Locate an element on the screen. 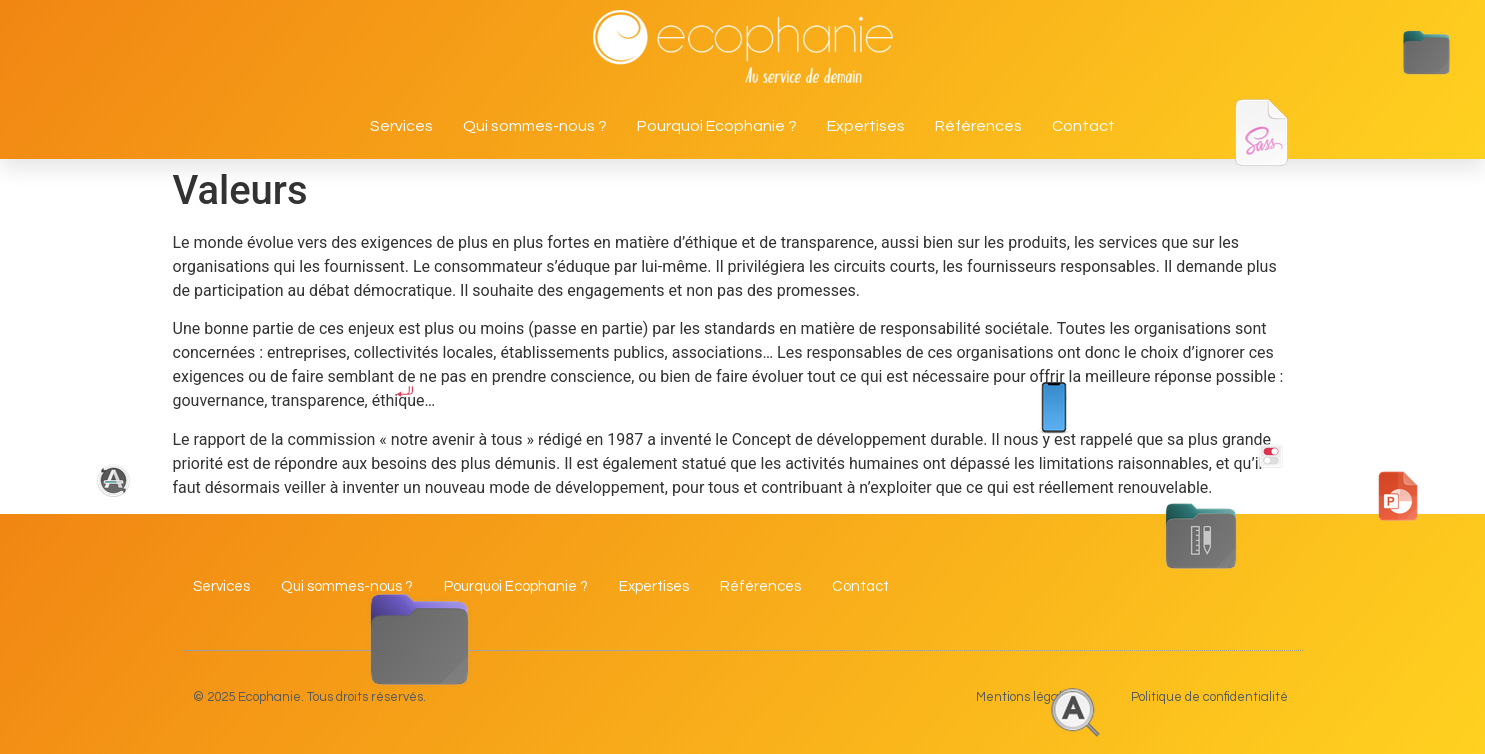  scss stylesheet file is located at coordinates (1261, 132).